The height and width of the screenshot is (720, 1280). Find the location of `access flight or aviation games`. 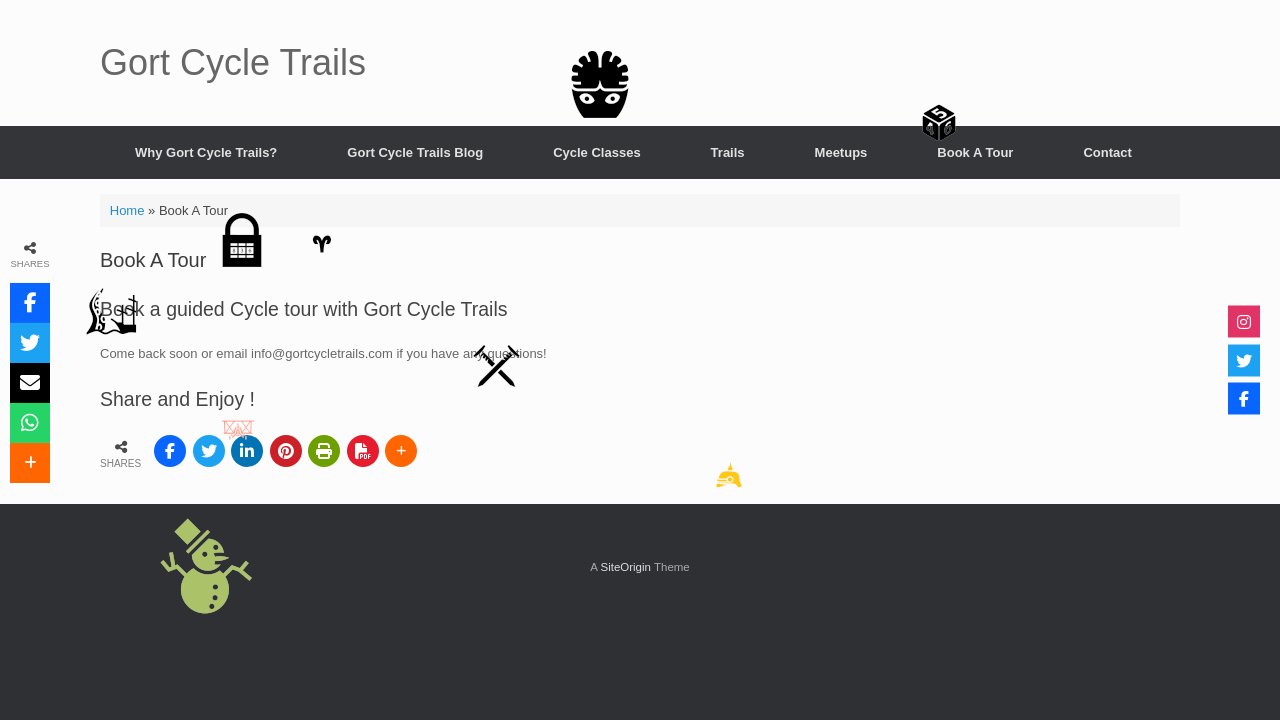

access flight or aviation games is located at coordinates (238, 430).